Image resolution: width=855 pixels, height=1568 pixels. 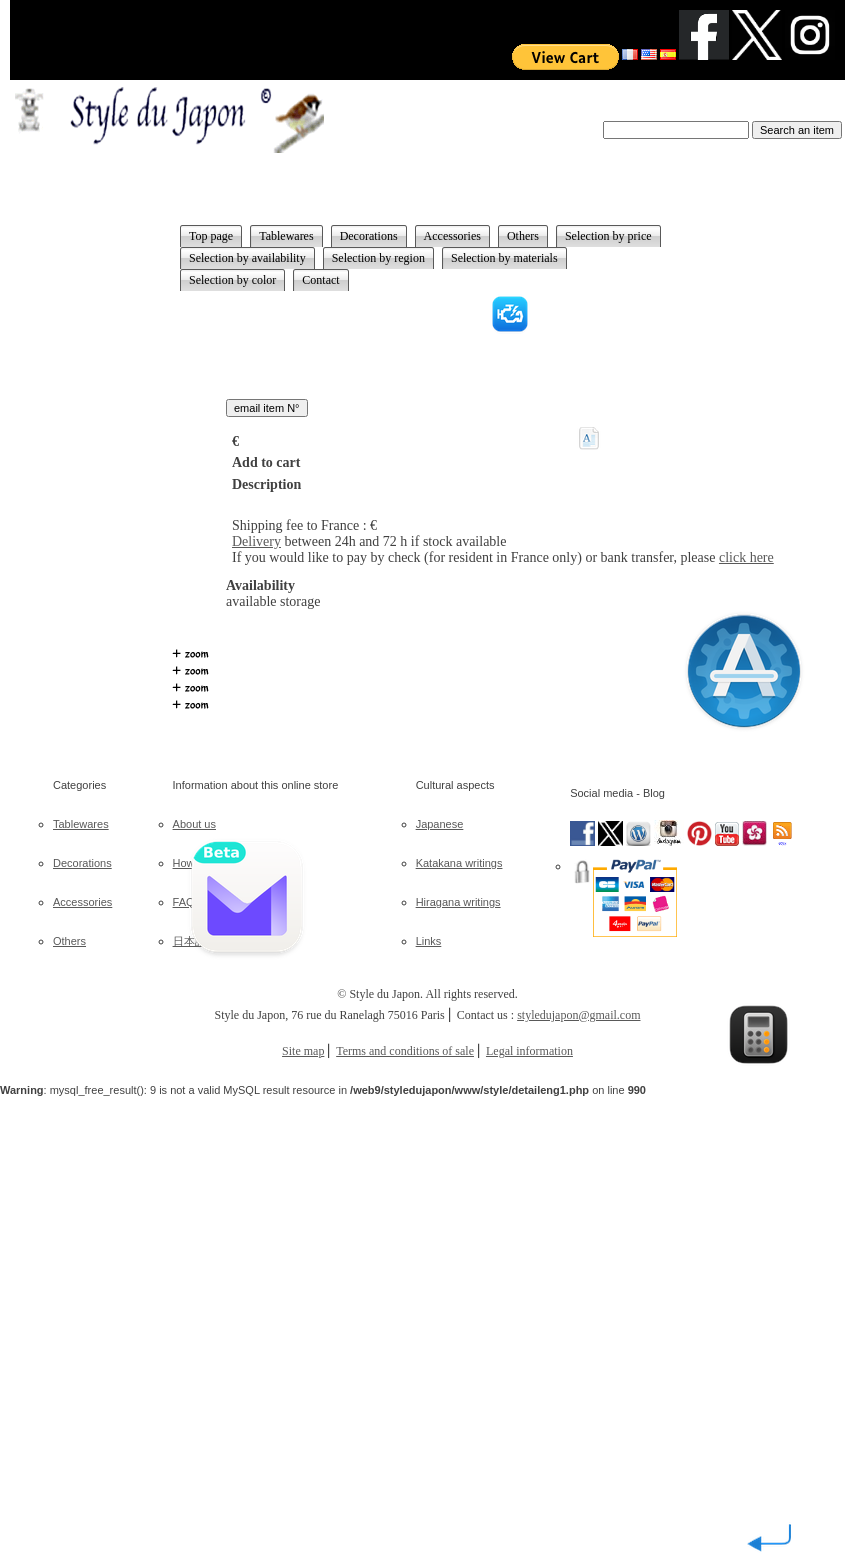 I want to click on reply to an email message, so click(x=768, y=1534).